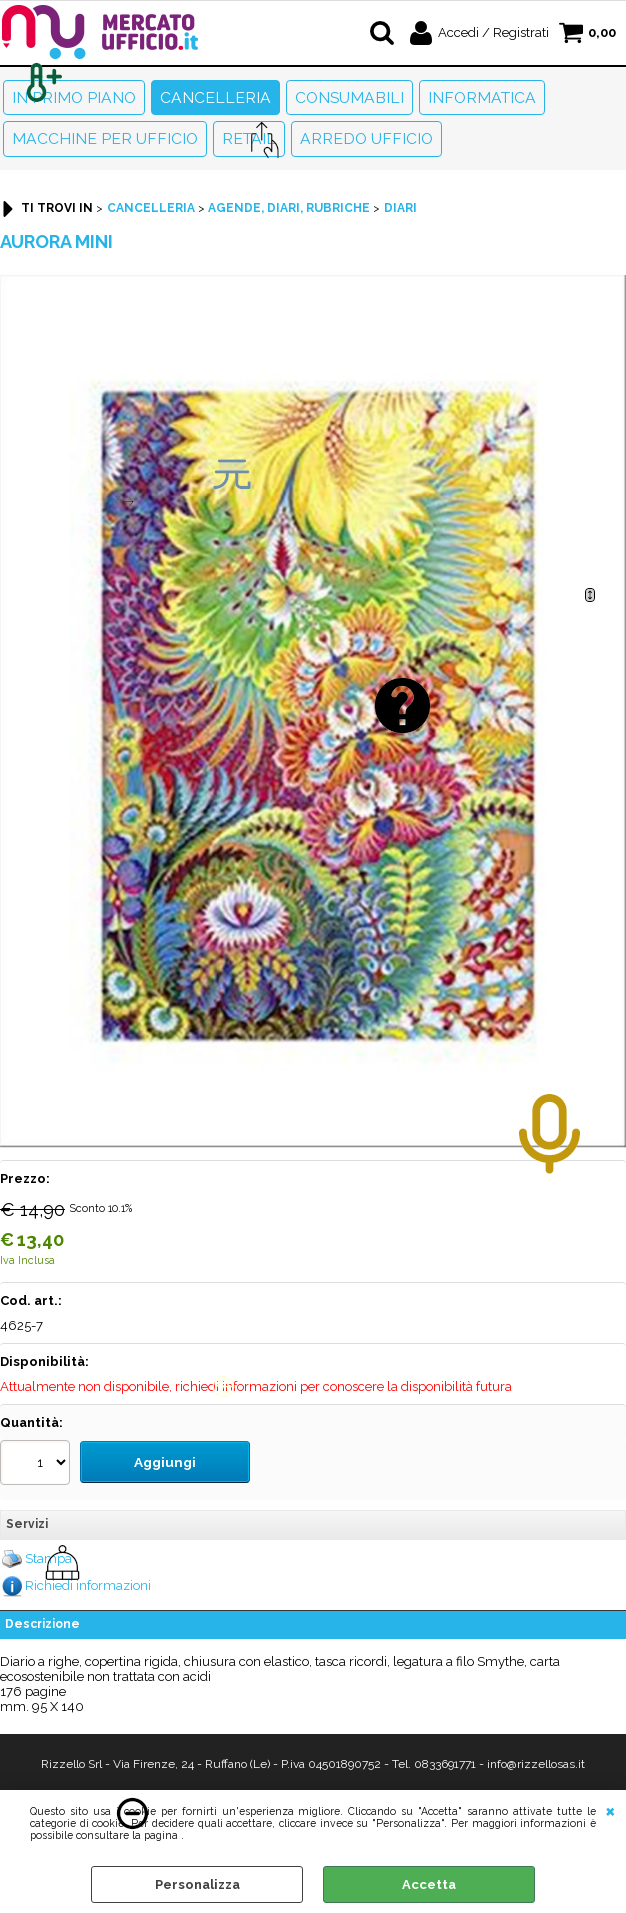 The height and width of the screenshot is (1913, 626). Describe the element at coordinates (40, 82) in the screenshot. I see `increase temperature setting` at that location.